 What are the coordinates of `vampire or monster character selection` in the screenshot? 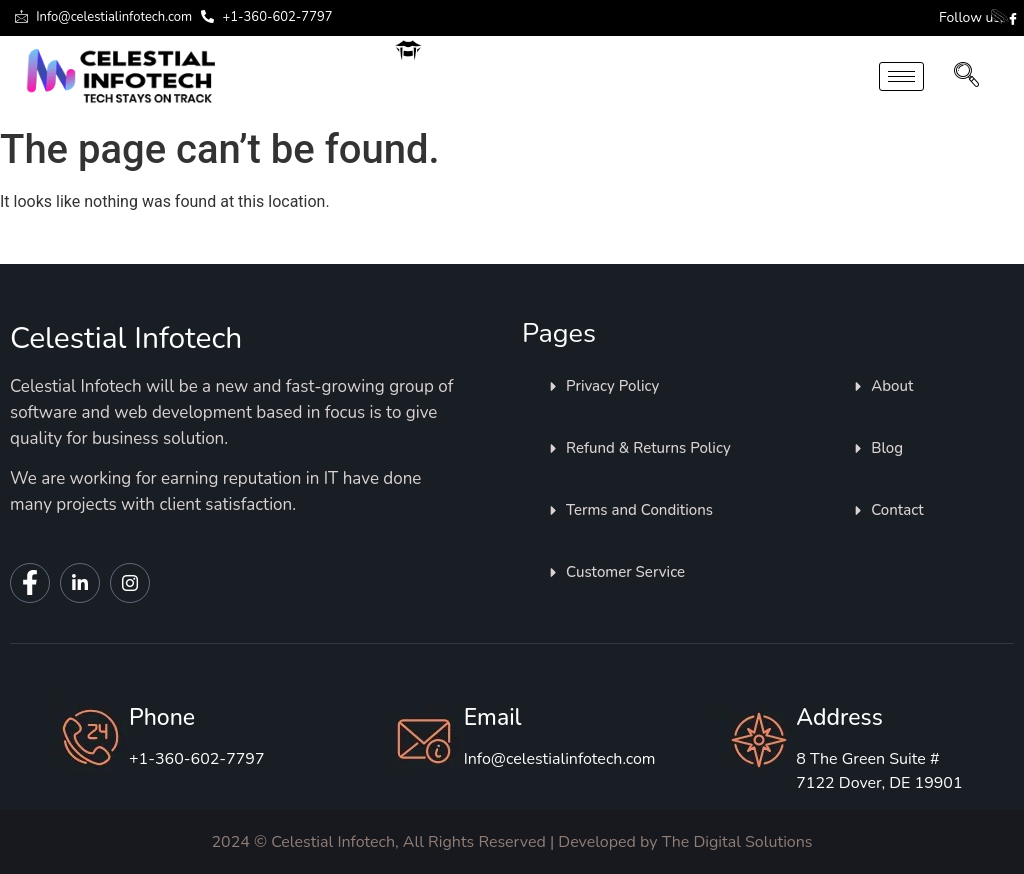 It's located at (408, 49).